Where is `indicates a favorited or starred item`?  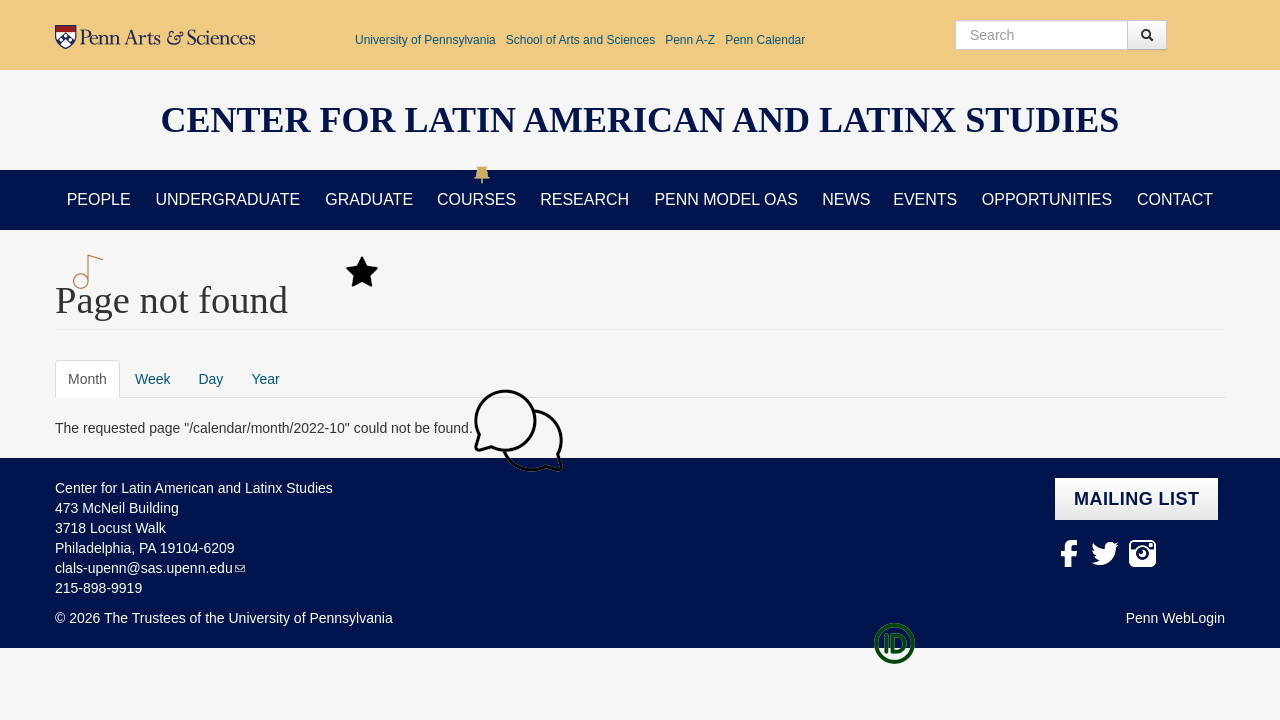
indicates a favorited or starred item is located at coordinates (362, 273).